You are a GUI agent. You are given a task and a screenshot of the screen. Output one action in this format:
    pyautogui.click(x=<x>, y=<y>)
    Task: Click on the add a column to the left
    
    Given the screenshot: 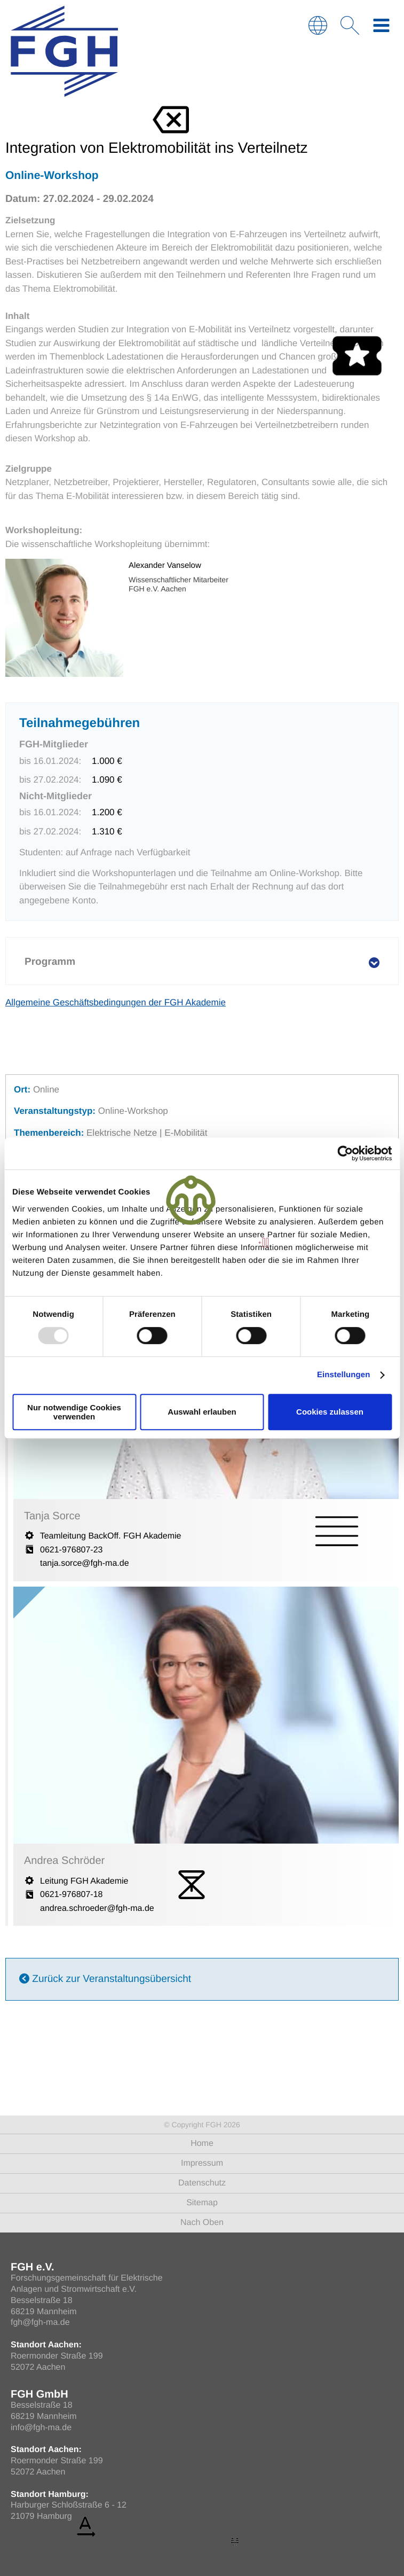 What is the action you would take?
    pyautogui.click(x=264, y=1243)
    